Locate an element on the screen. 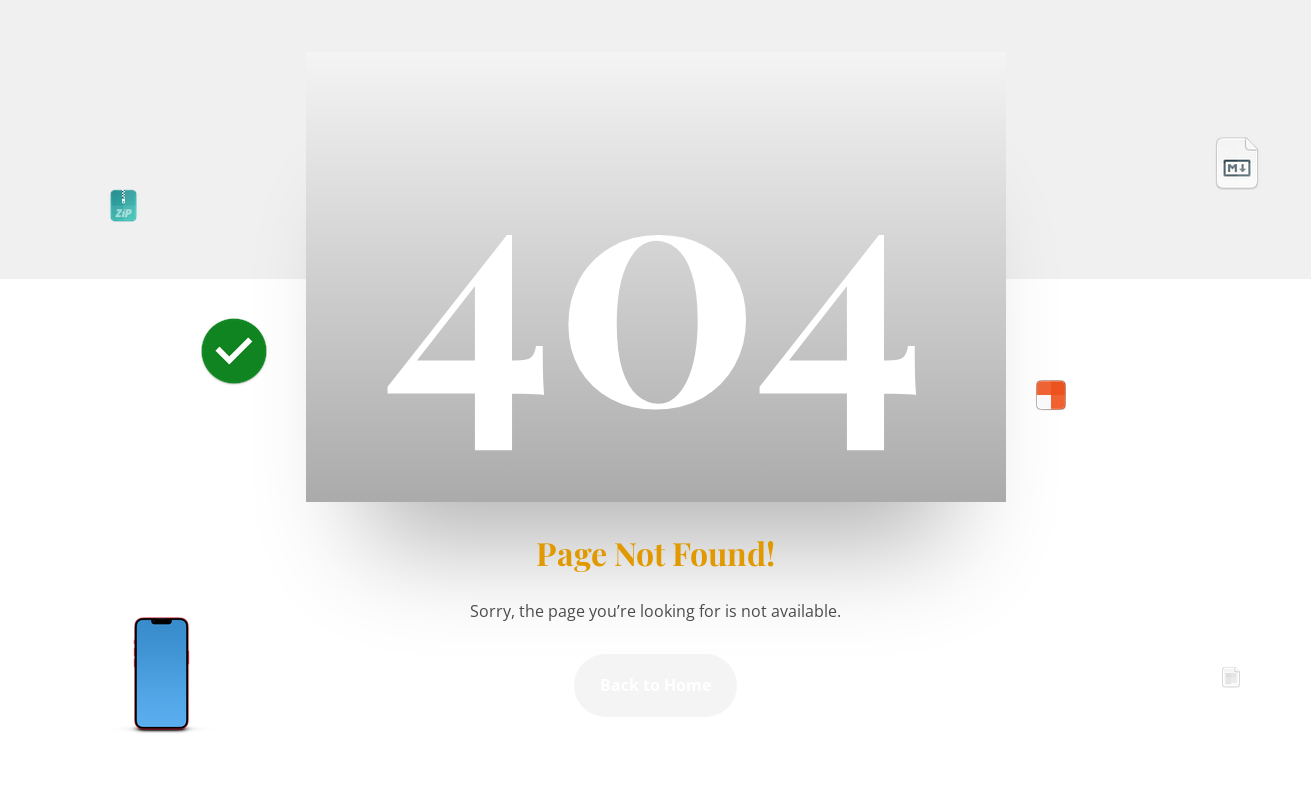 This screenshot has width=1311, height=796. compressed zip file is located at coordinates (123, 205).